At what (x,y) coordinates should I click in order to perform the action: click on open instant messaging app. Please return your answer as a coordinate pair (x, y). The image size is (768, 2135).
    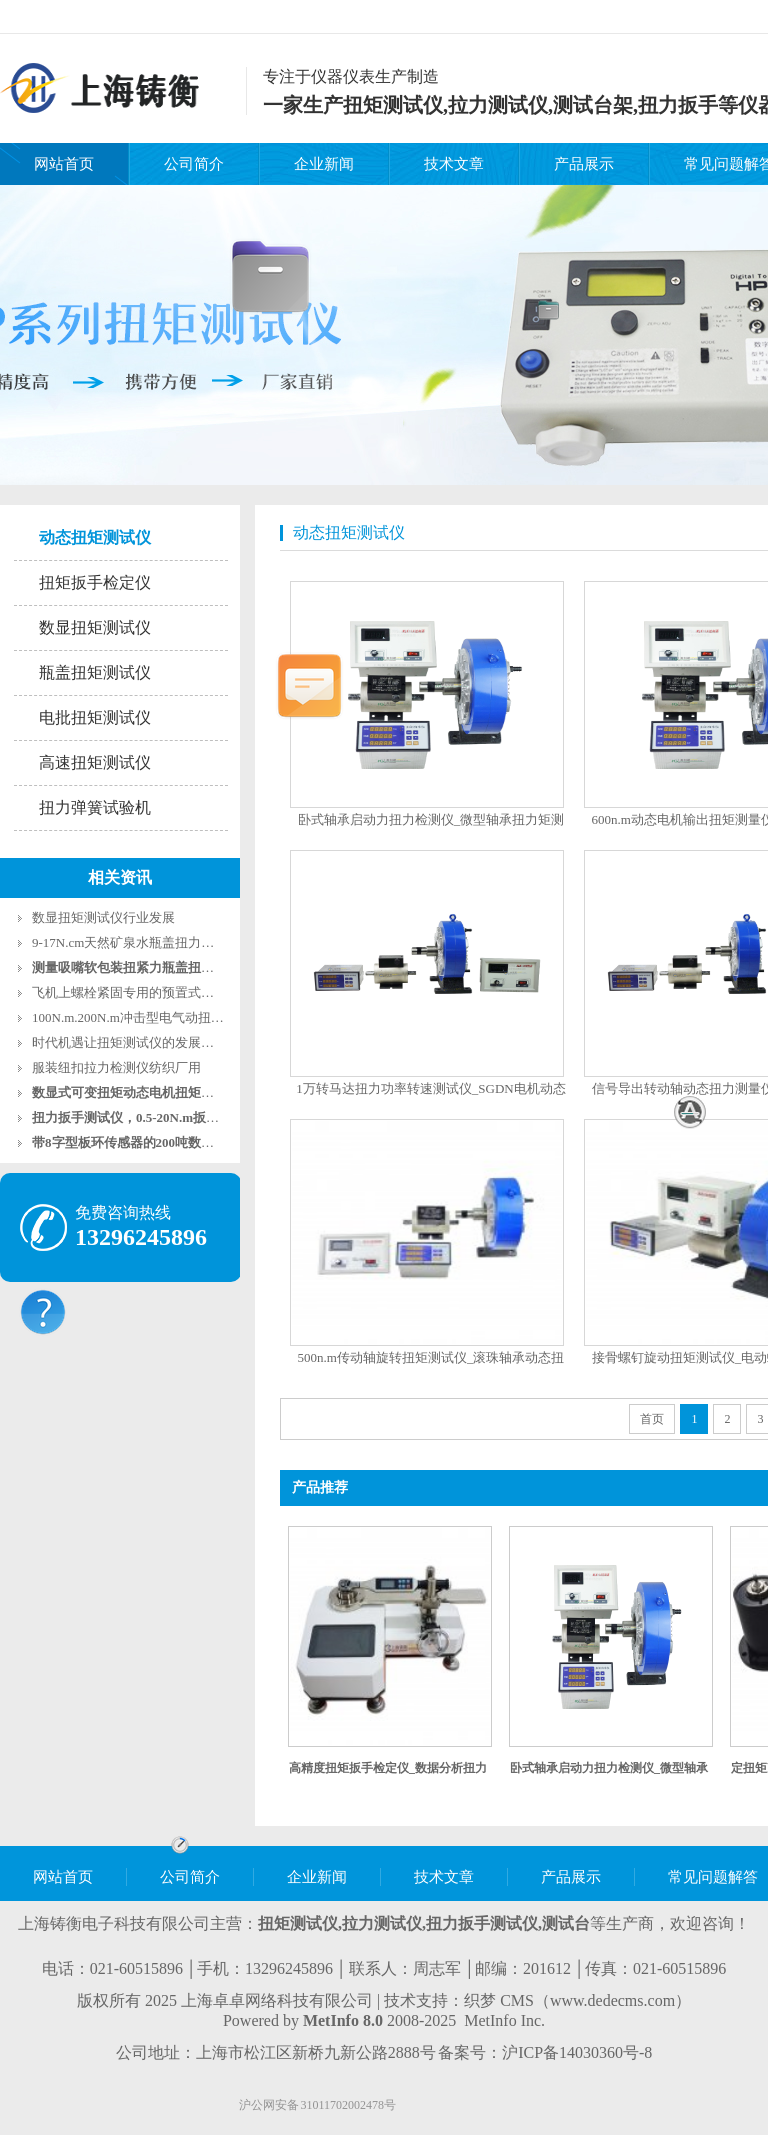
    Looking at the image, I should click on (309, 685).